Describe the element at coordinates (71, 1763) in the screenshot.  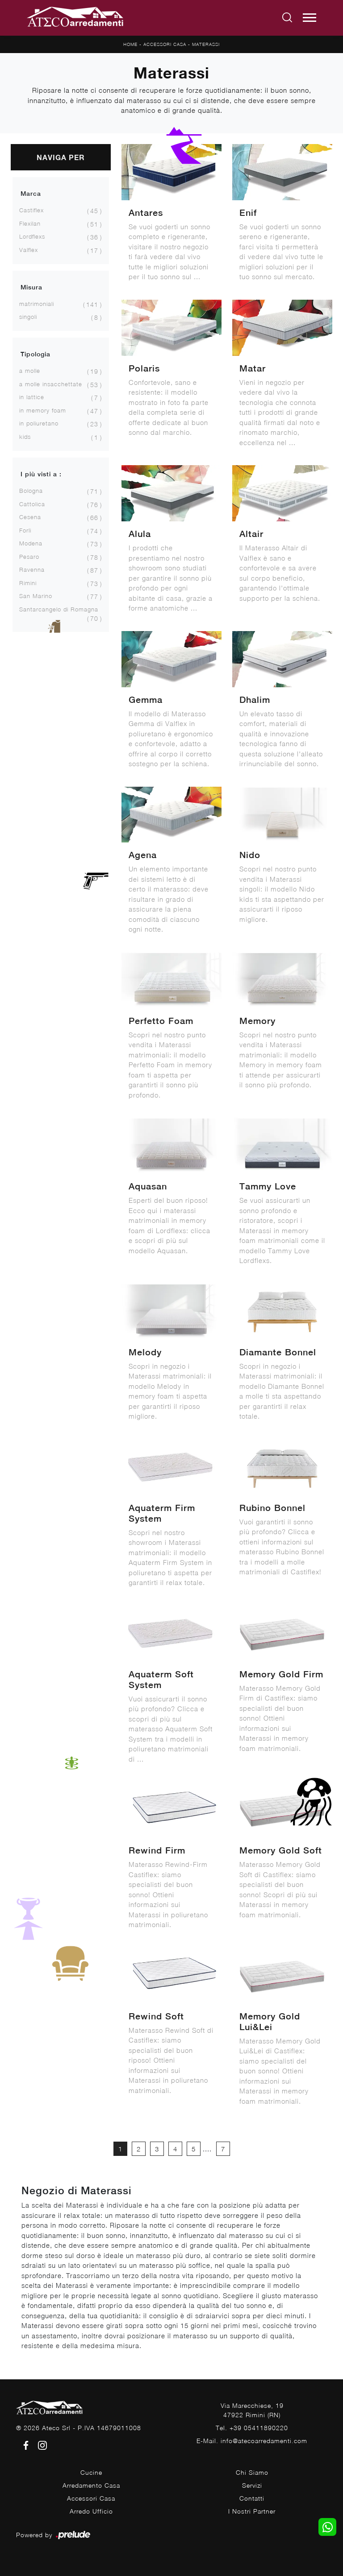
I see `teleport to a new location` at that location.